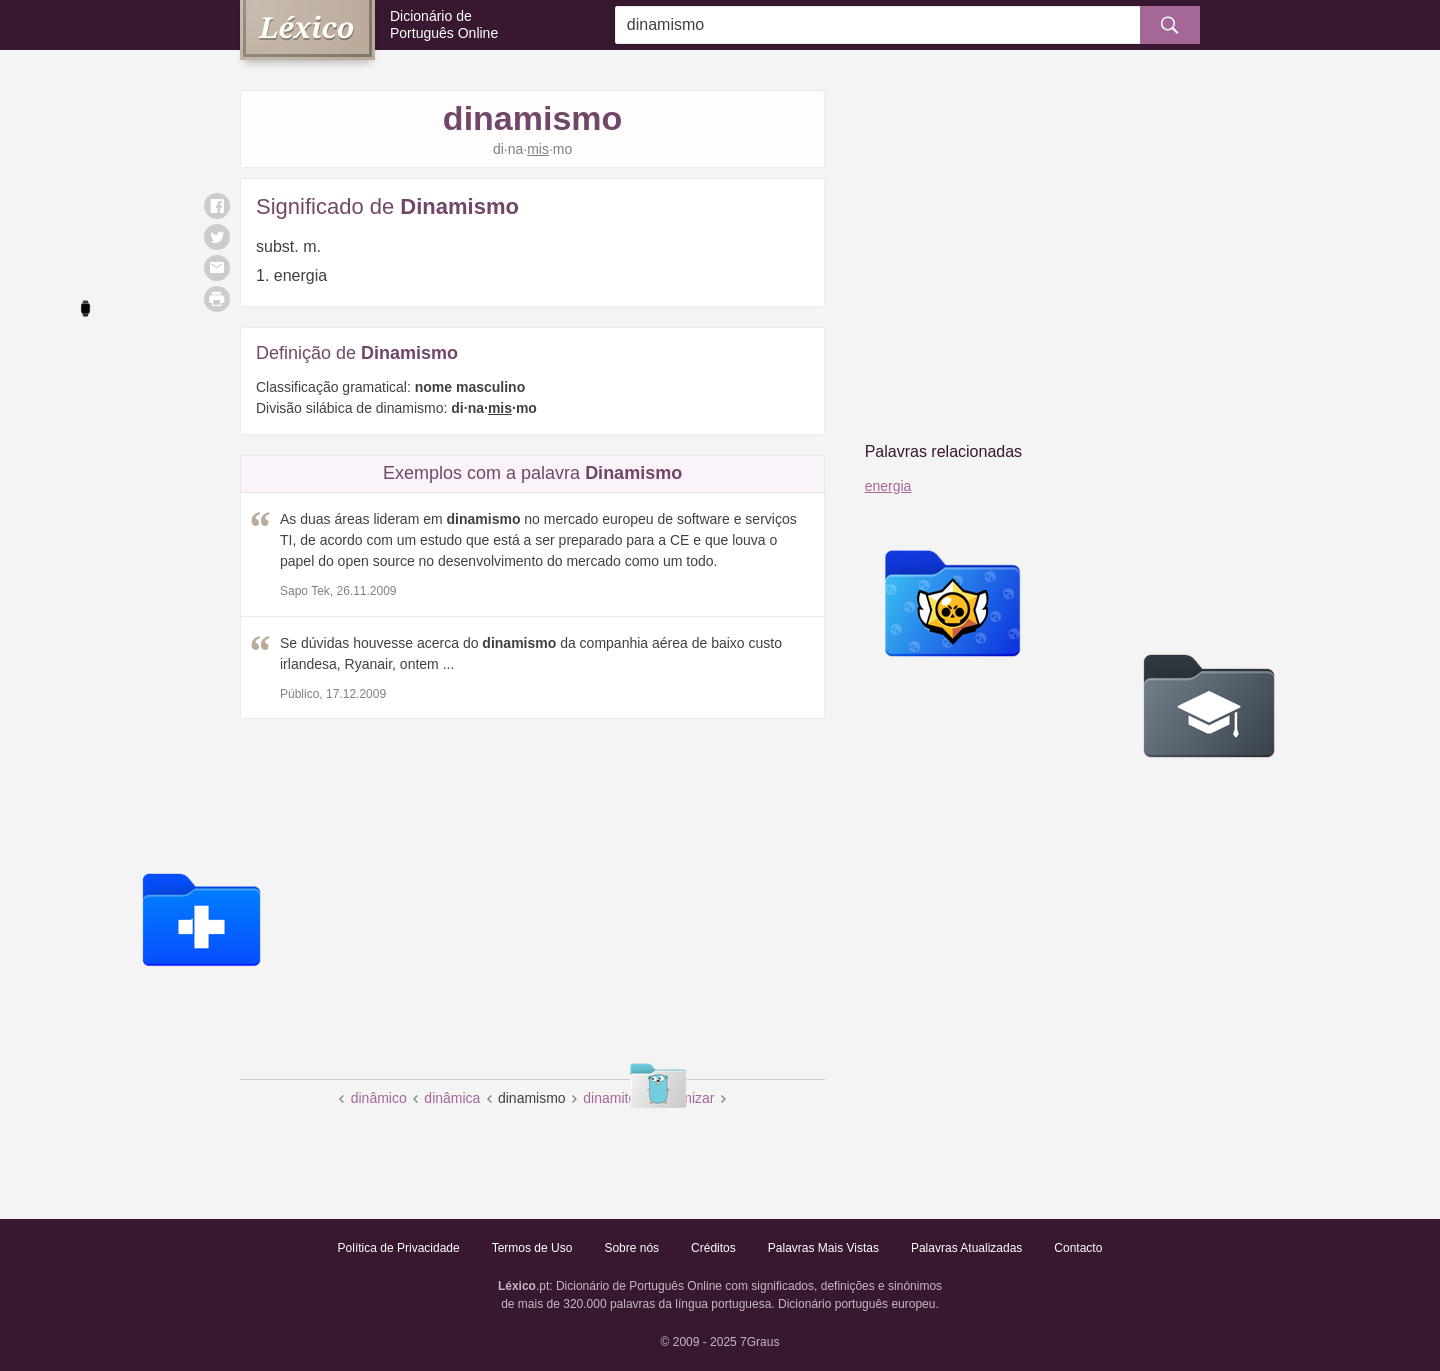 Image resolution: width=1440 pixels, height=1371 pixels. Describe the element at coordinates (952, 607) in the screenshot. I see `open brawl stars game files folder` at that location.